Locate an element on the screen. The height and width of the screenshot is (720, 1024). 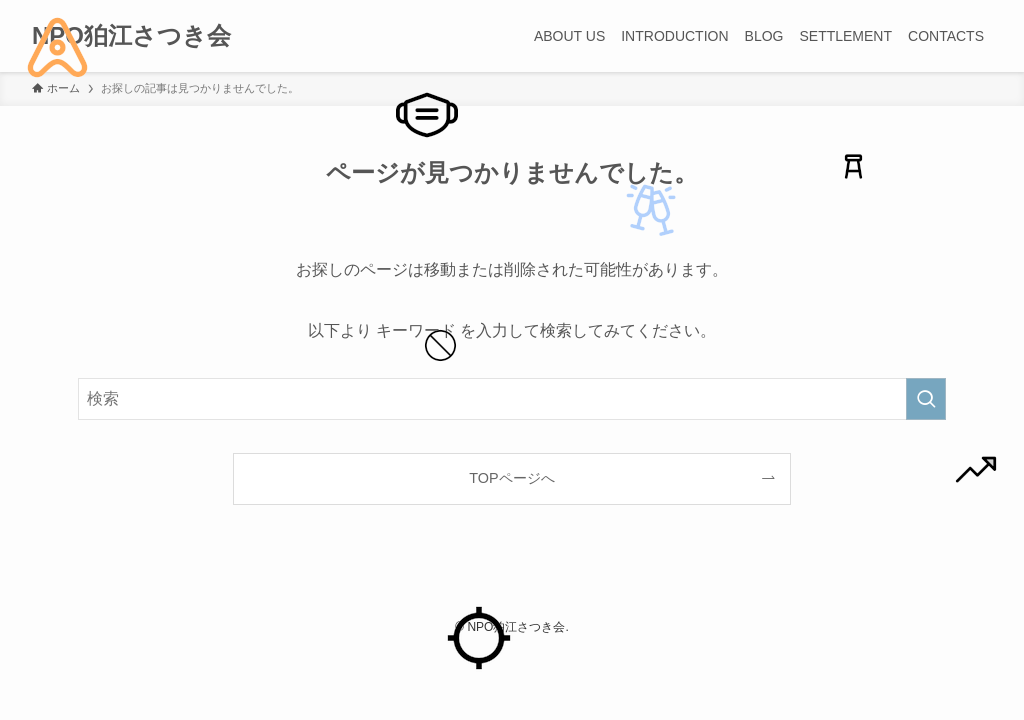
GPS signal is searching or not yet locked is located at coordinates (479, 638).